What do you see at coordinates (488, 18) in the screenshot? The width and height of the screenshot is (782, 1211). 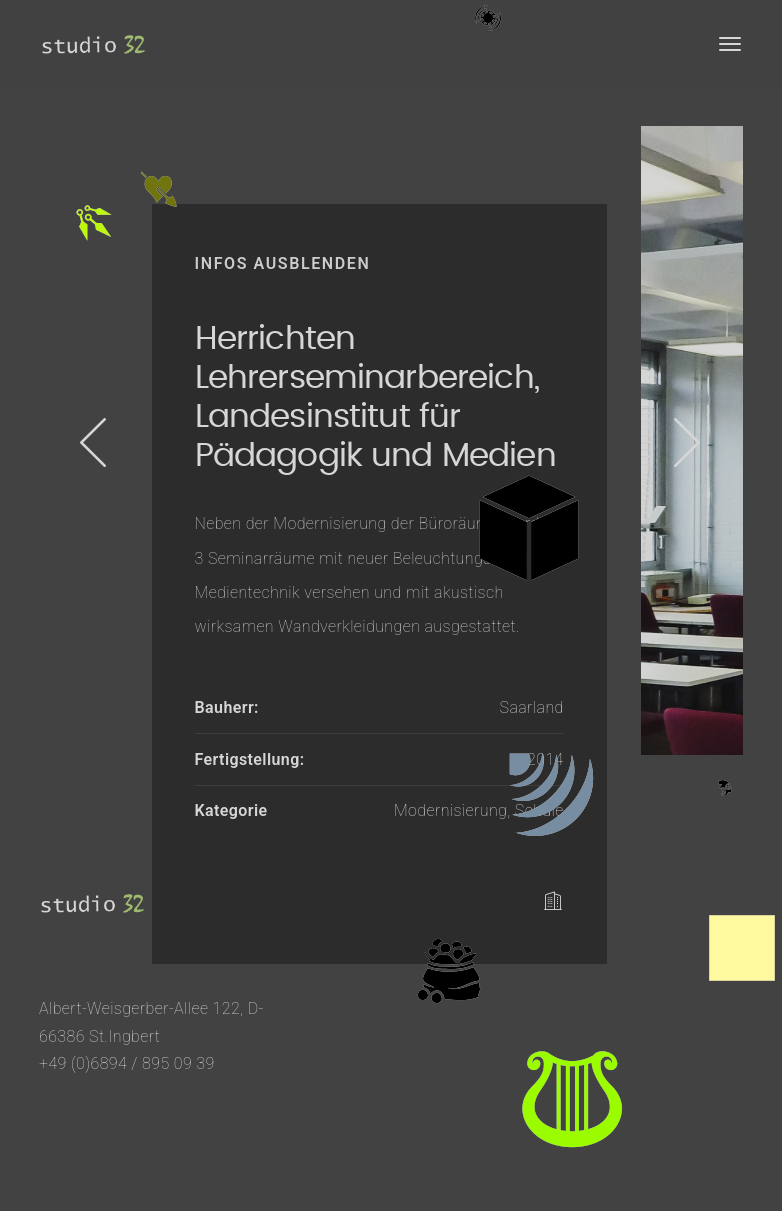 I see `indicates motion detection is active` at bounding box center [488, 18].